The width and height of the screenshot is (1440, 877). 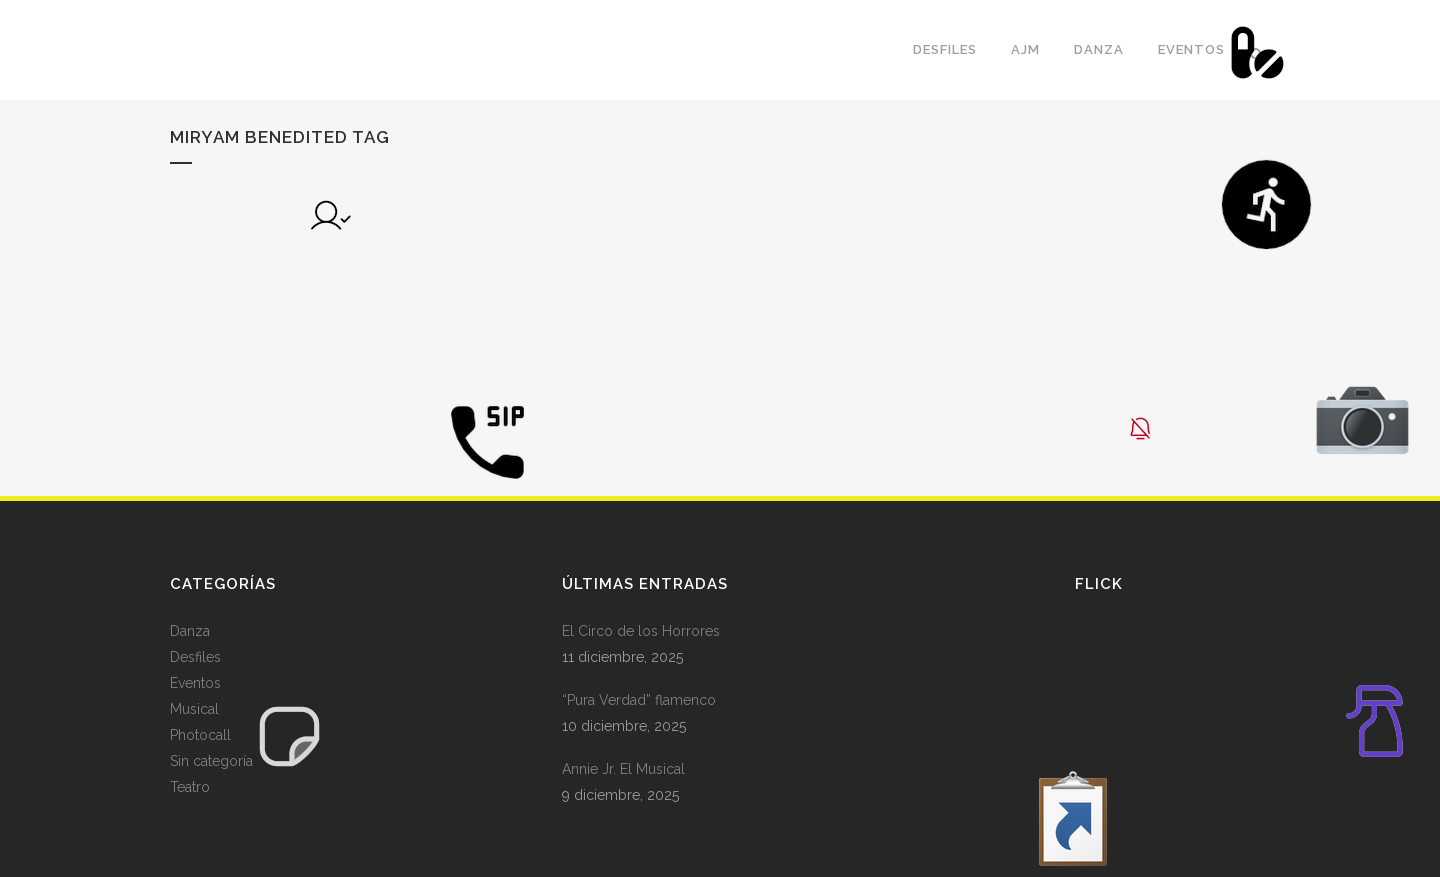 I want to click on verify or approve a user account, so click(x=329, y=216).